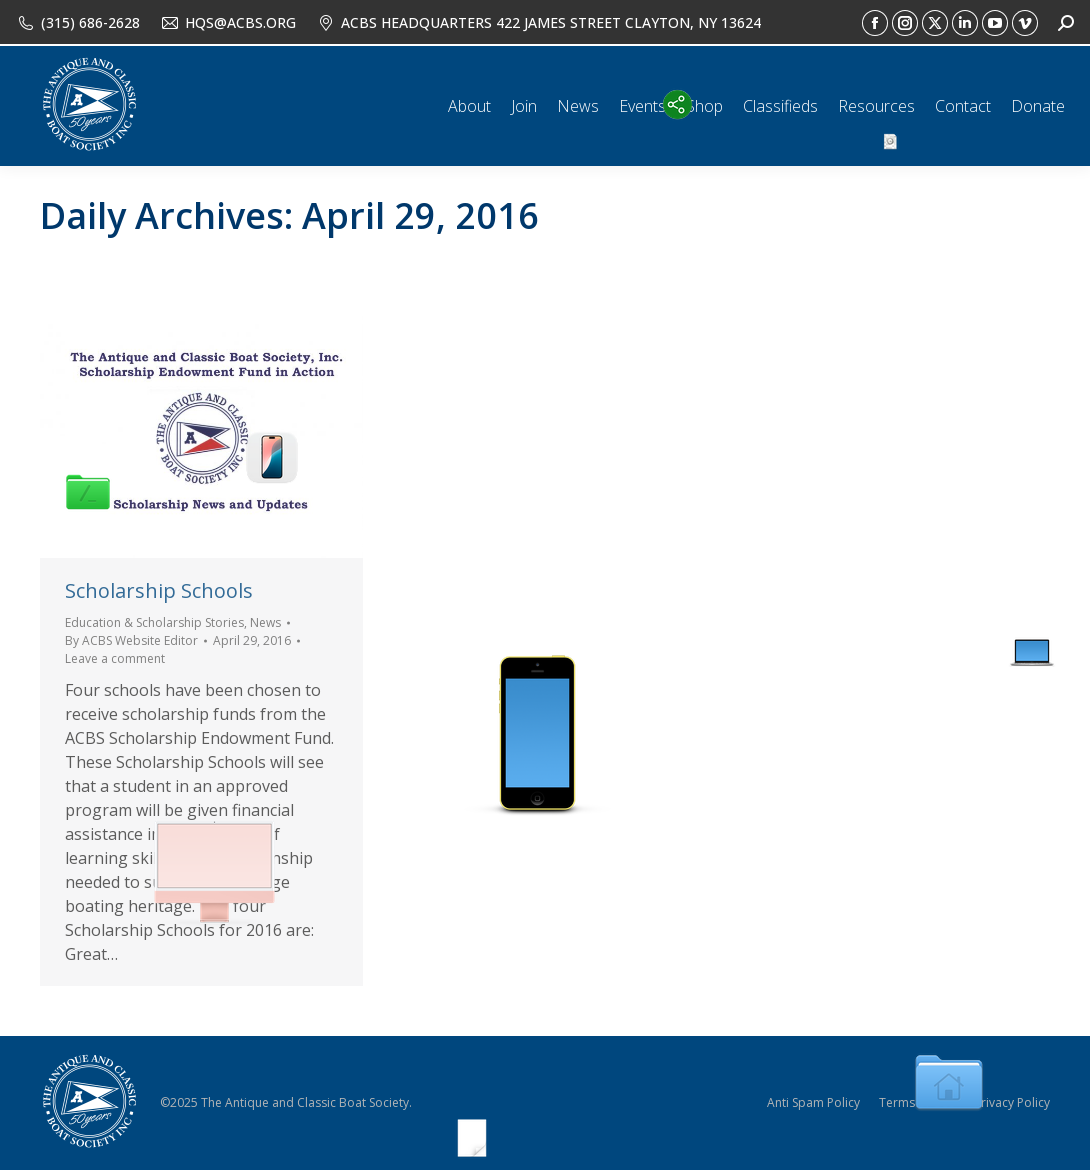 This screenshot has width=1090, height=1170. I want to click on access sharing and network preferences, so click(677, 104).